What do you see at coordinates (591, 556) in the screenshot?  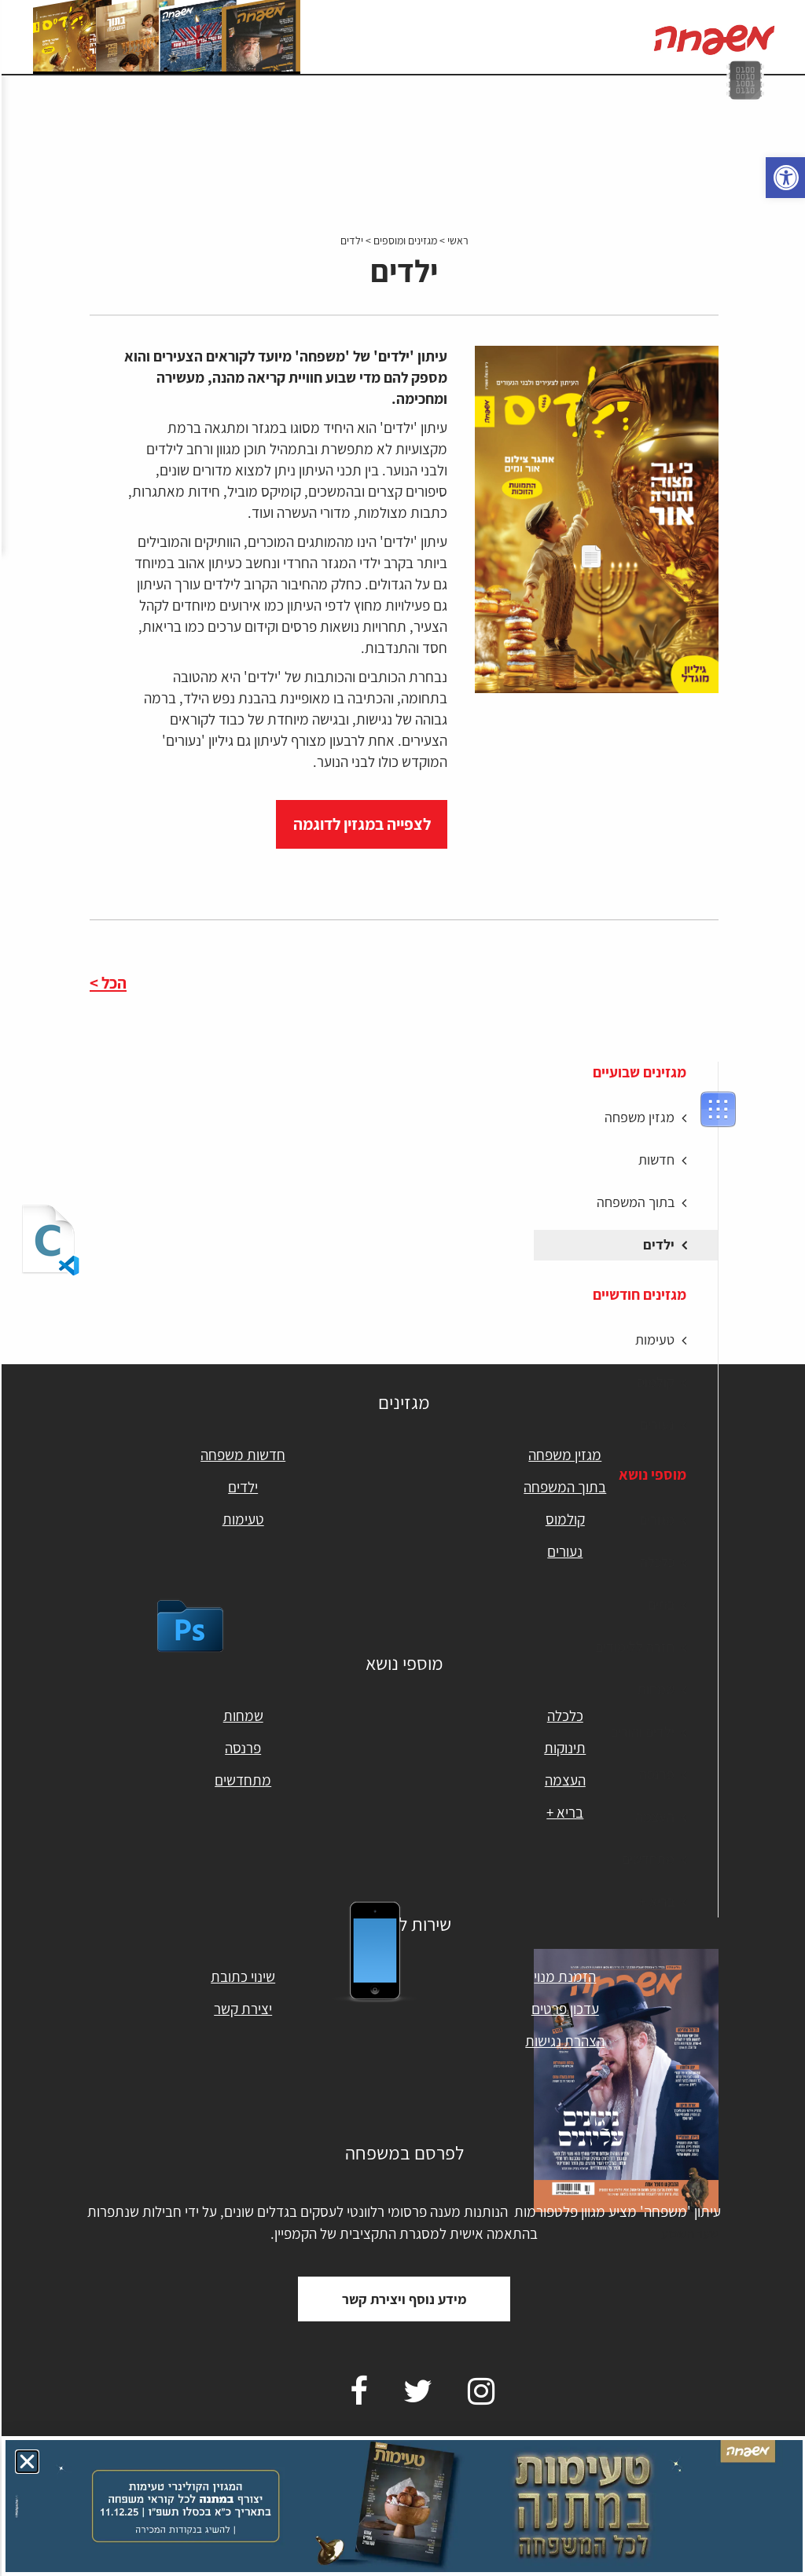 I see `open a plain text file` at bounding box center [591, 556].